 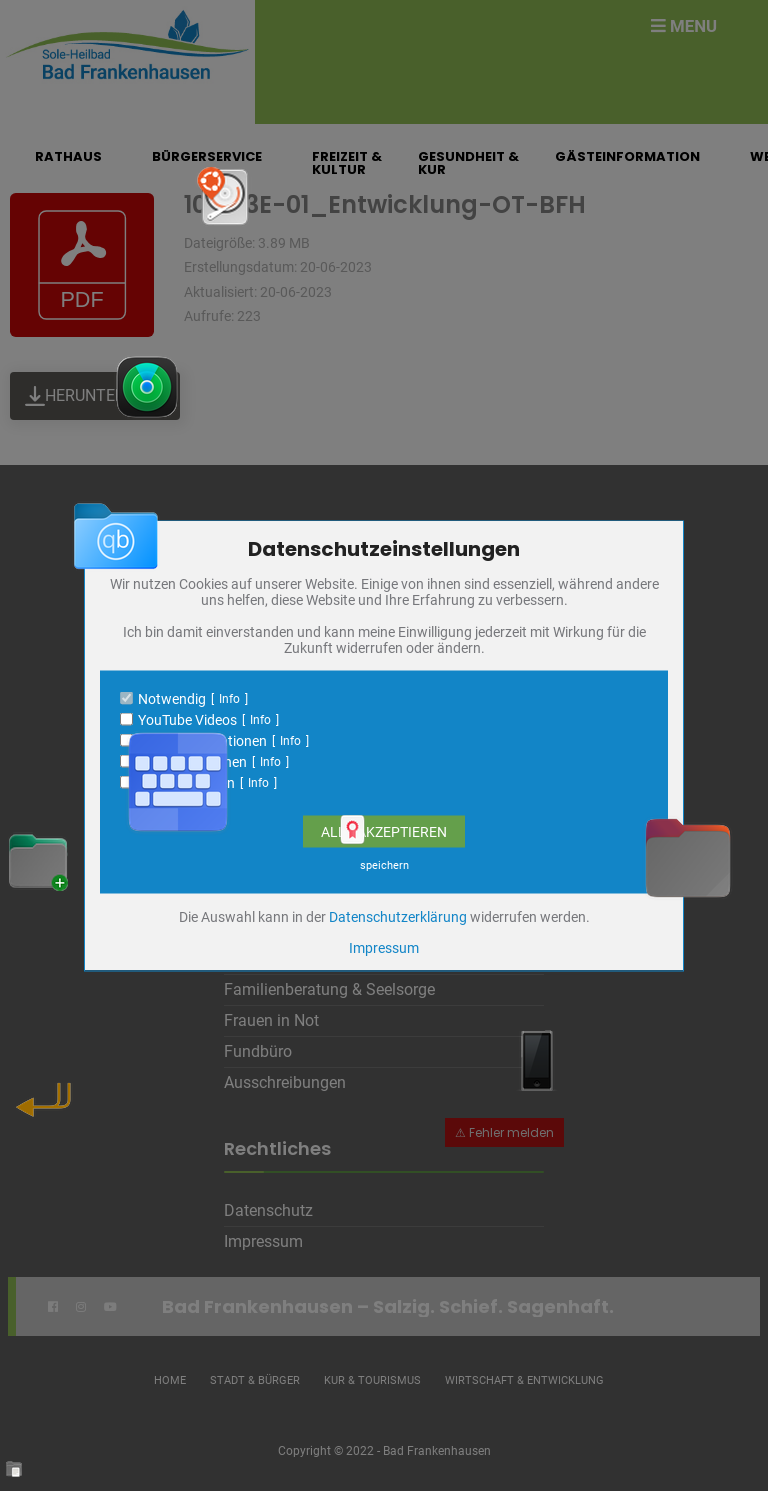 What do you see at coordinates (147, 387) in the screenshot?
I see `open find my app to locate devices` at bounding box center [147, 387].